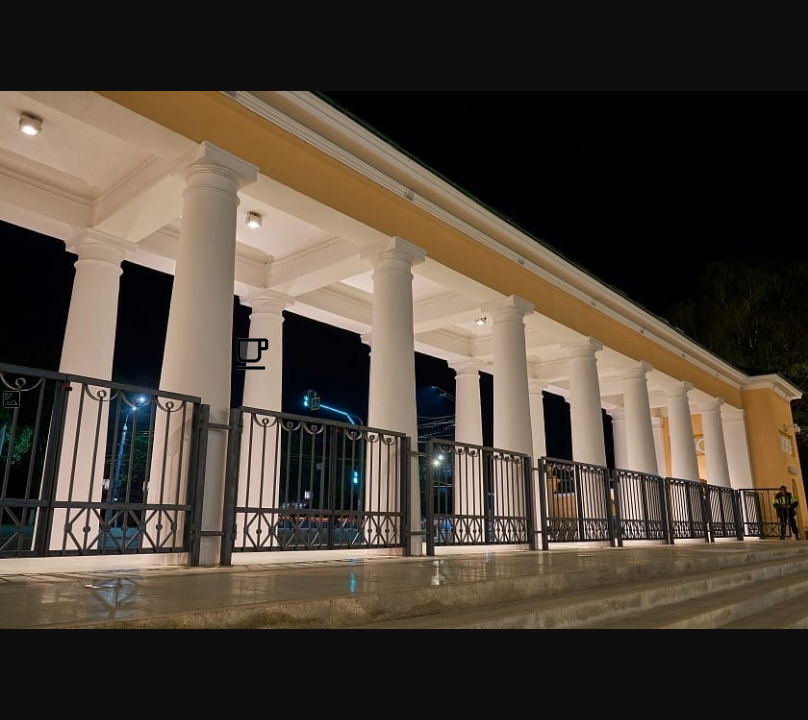 The height and width of the screenshot is (720, 808). I want to click on access café or coffee shop locations, so click(251, 354).